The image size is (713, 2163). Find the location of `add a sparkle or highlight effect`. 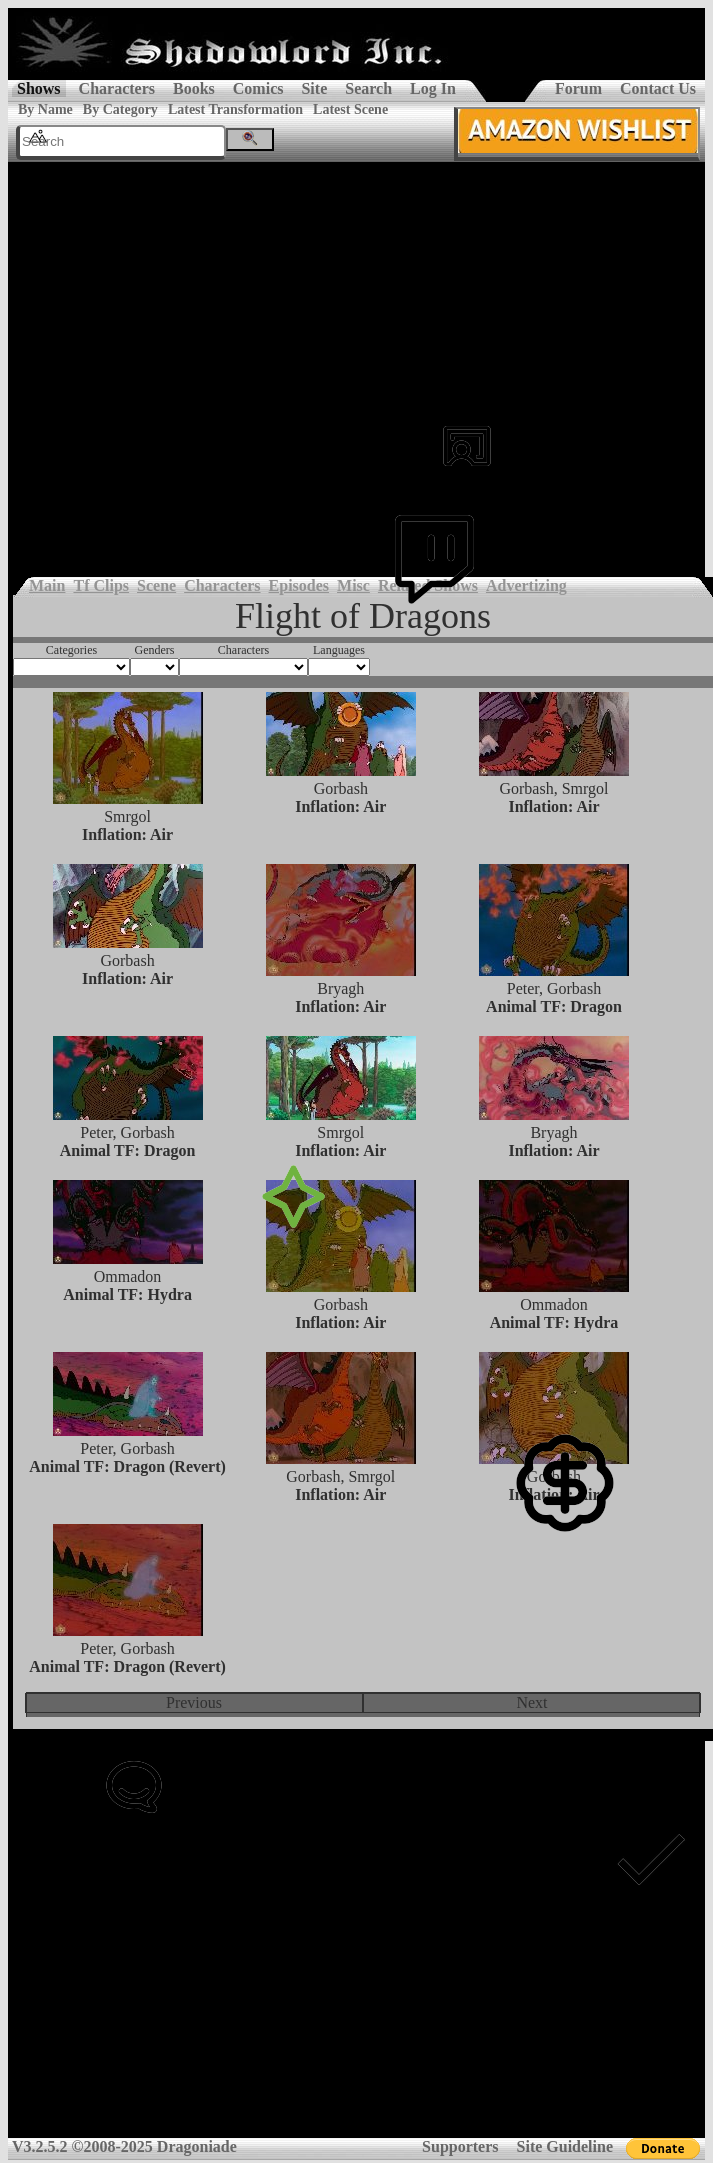

add a sparkle or highlight effect is located at coordinates (293, 1196).